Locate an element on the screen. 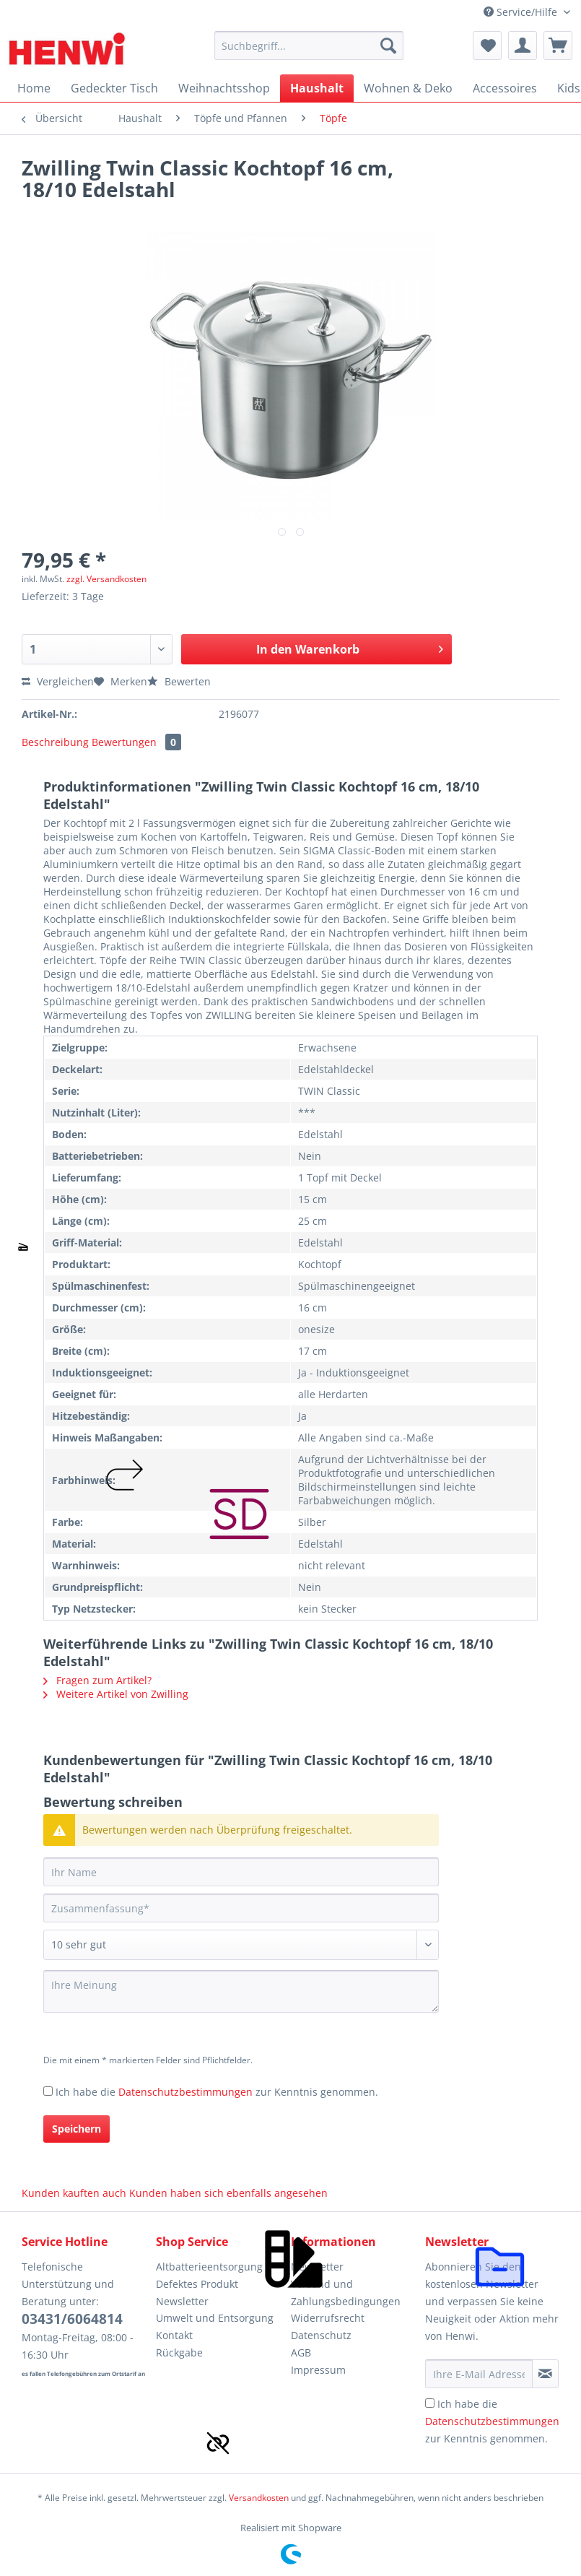 This screenshot has width=581, height=2576. scan a document is located at coordinates (23, 1246).